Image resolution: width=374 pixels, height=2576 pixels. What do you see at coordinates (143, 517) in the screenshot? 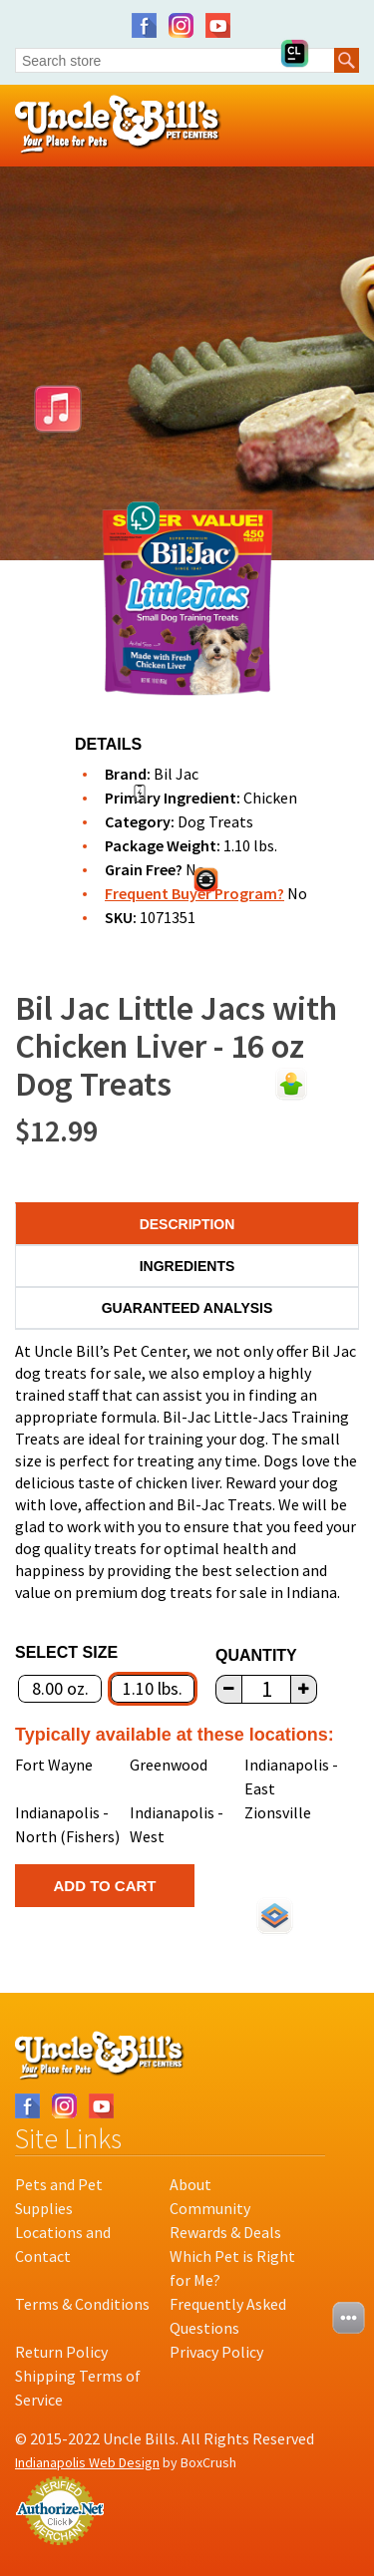
I see `add a new timer or time entry` at bounding box center [143, 517].